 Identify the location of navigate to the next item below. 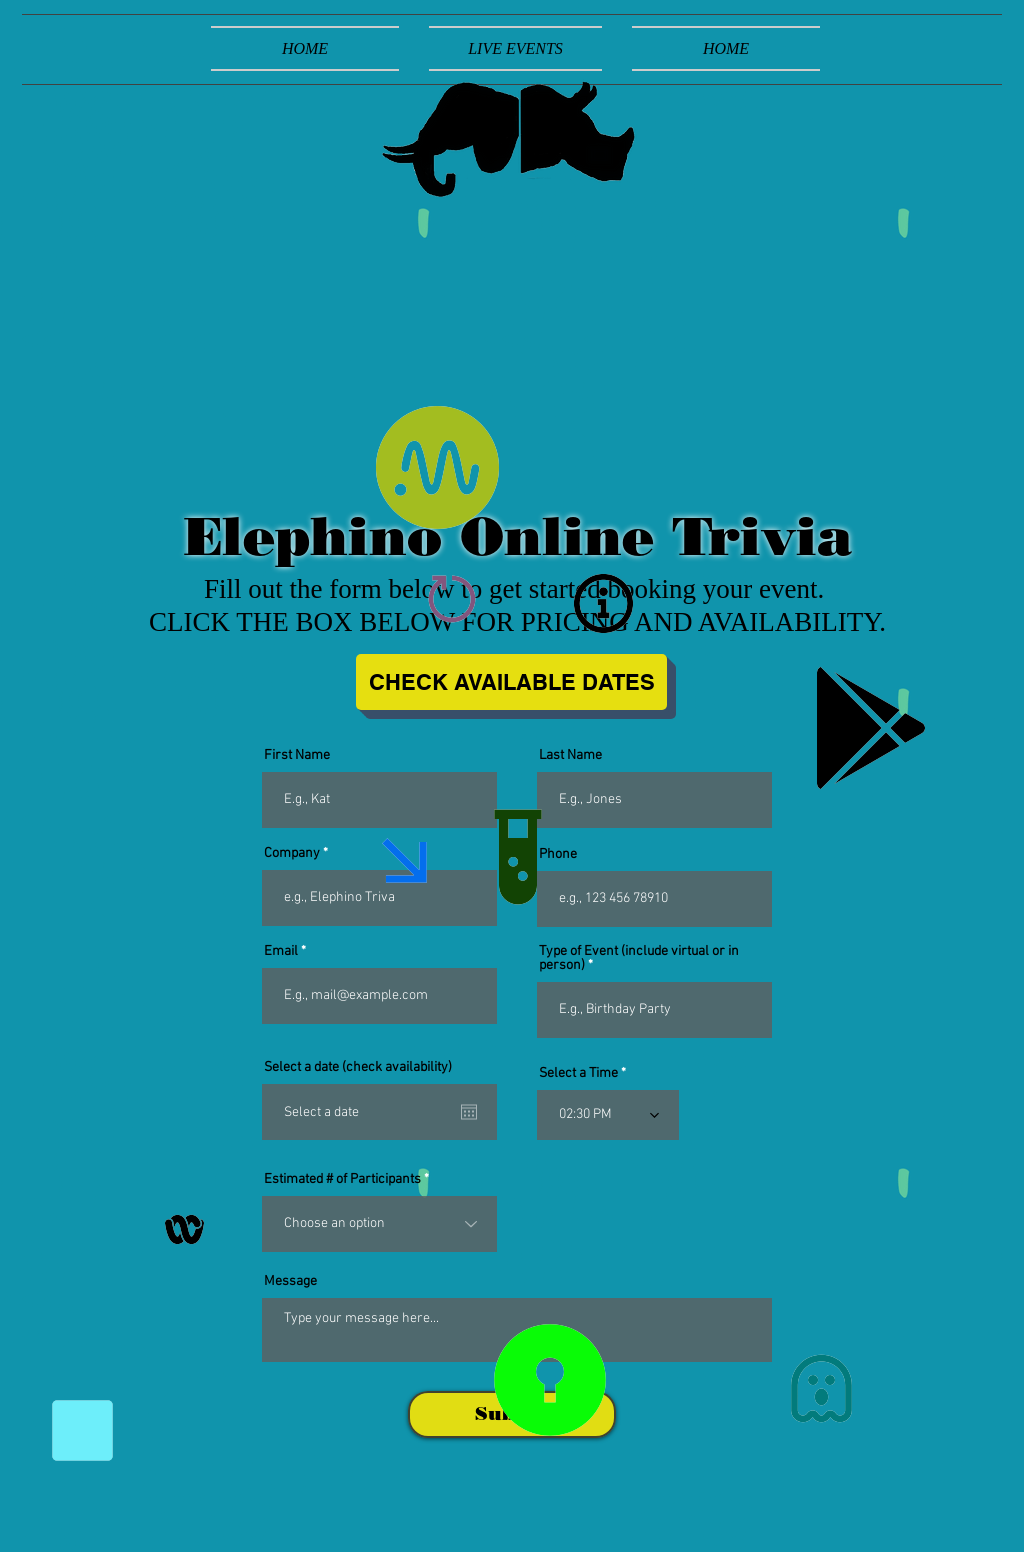
(404, 860).